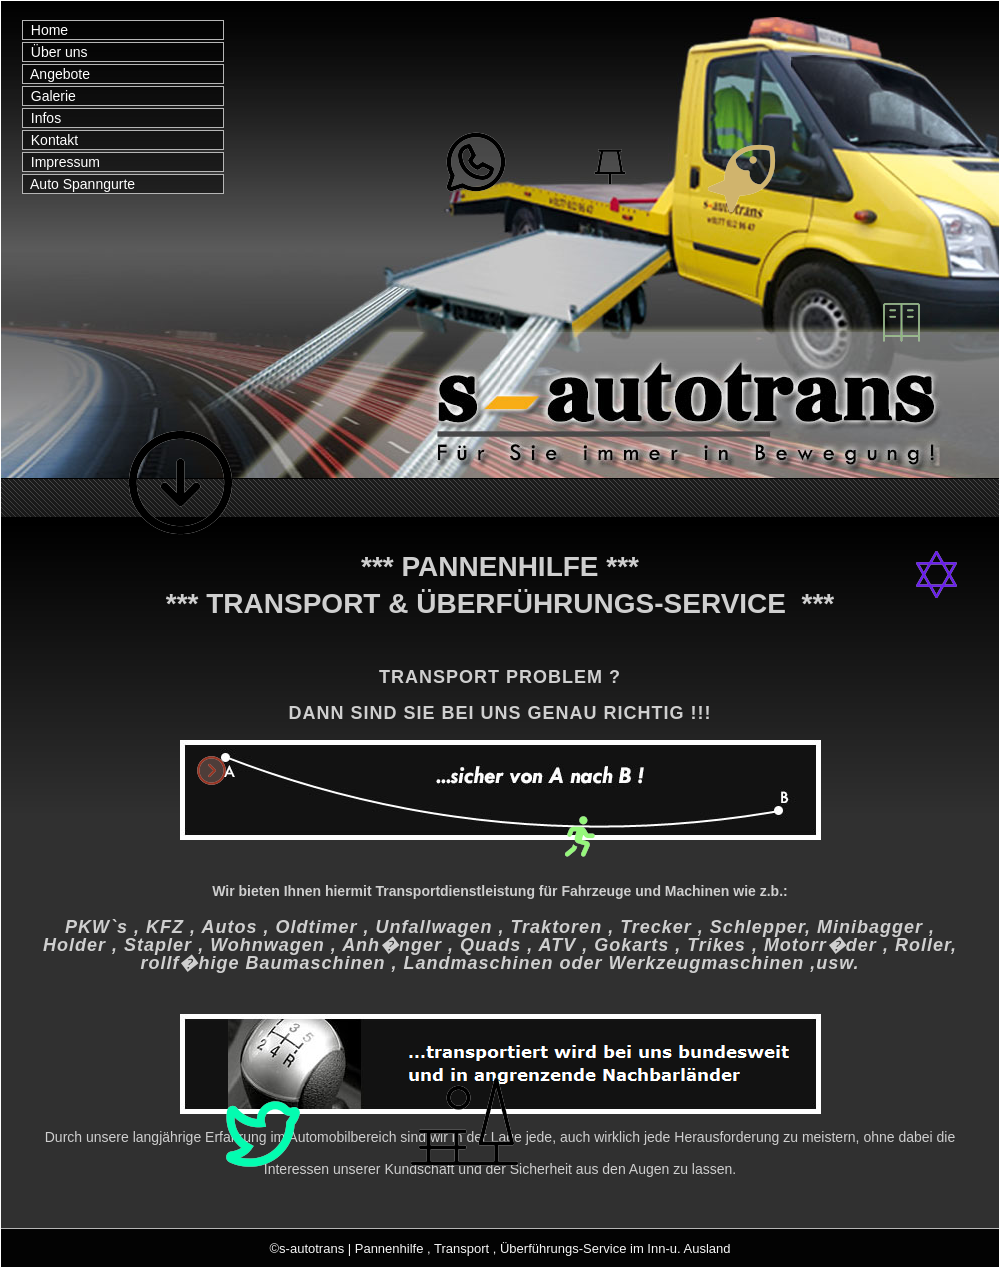  I want to click on share to twitter, so click(263, 1134).